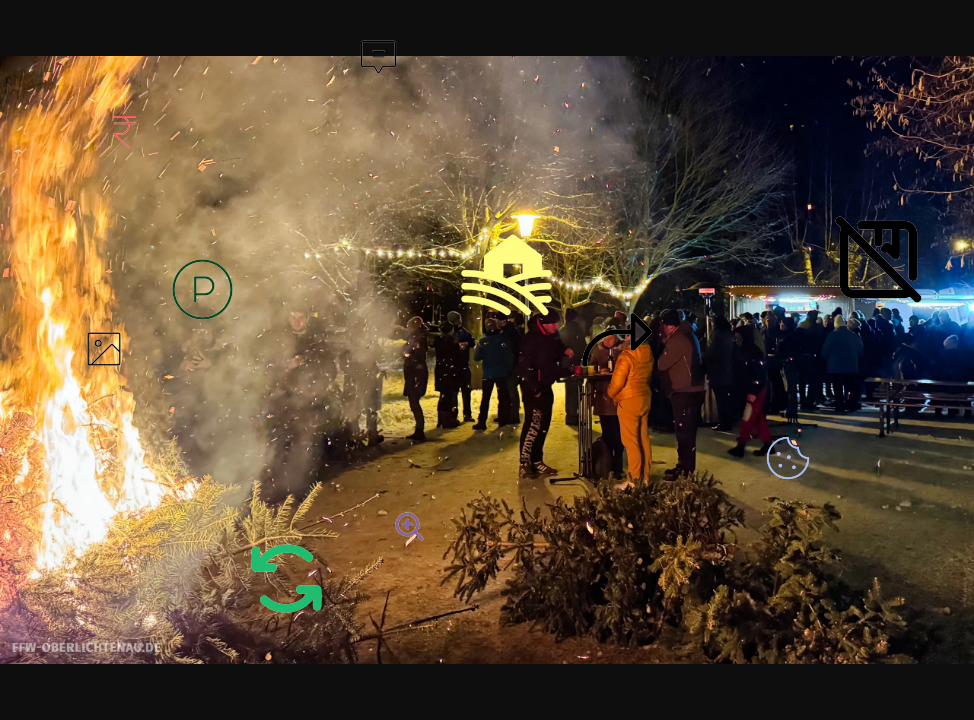  Describe the element at coordinates (878, 259) in the screenshot. I see `album or collection unavailable` at that location.